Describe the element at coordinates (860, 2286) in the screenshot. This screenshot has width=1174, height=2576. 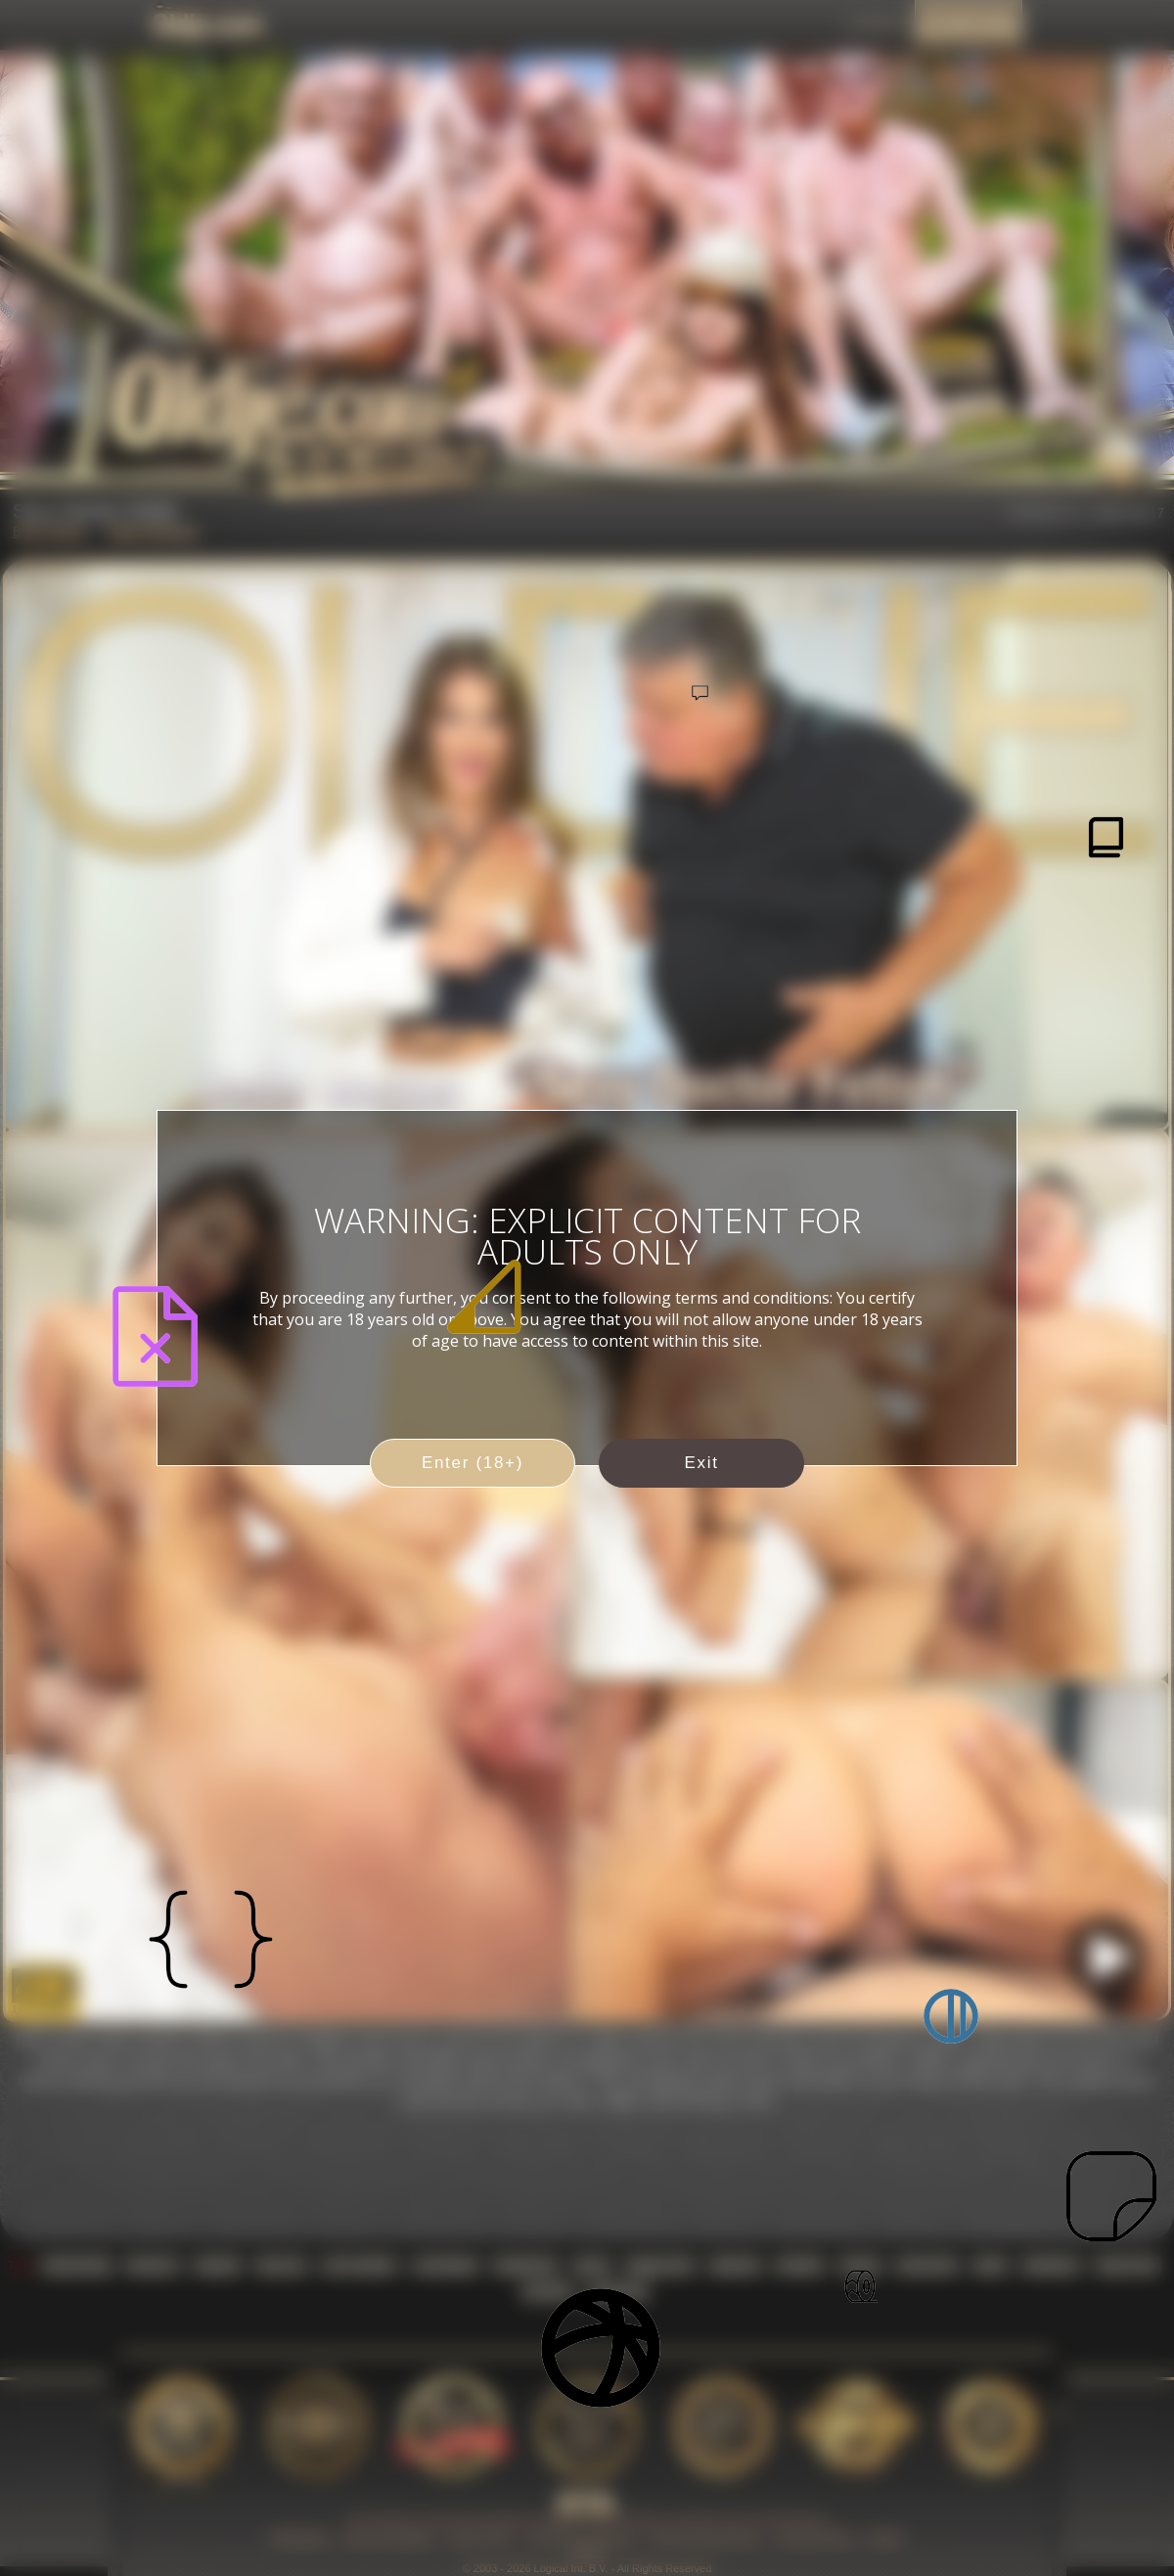
I see `view tire information or status` at that location.